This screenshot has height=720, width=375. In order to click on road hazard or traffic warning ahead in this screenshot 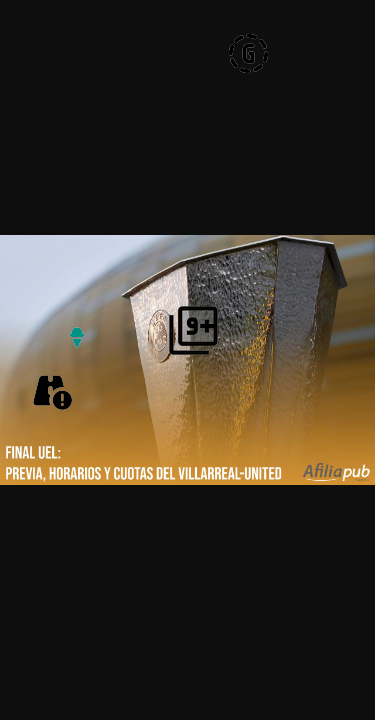, I will do `click(50, 390)`.